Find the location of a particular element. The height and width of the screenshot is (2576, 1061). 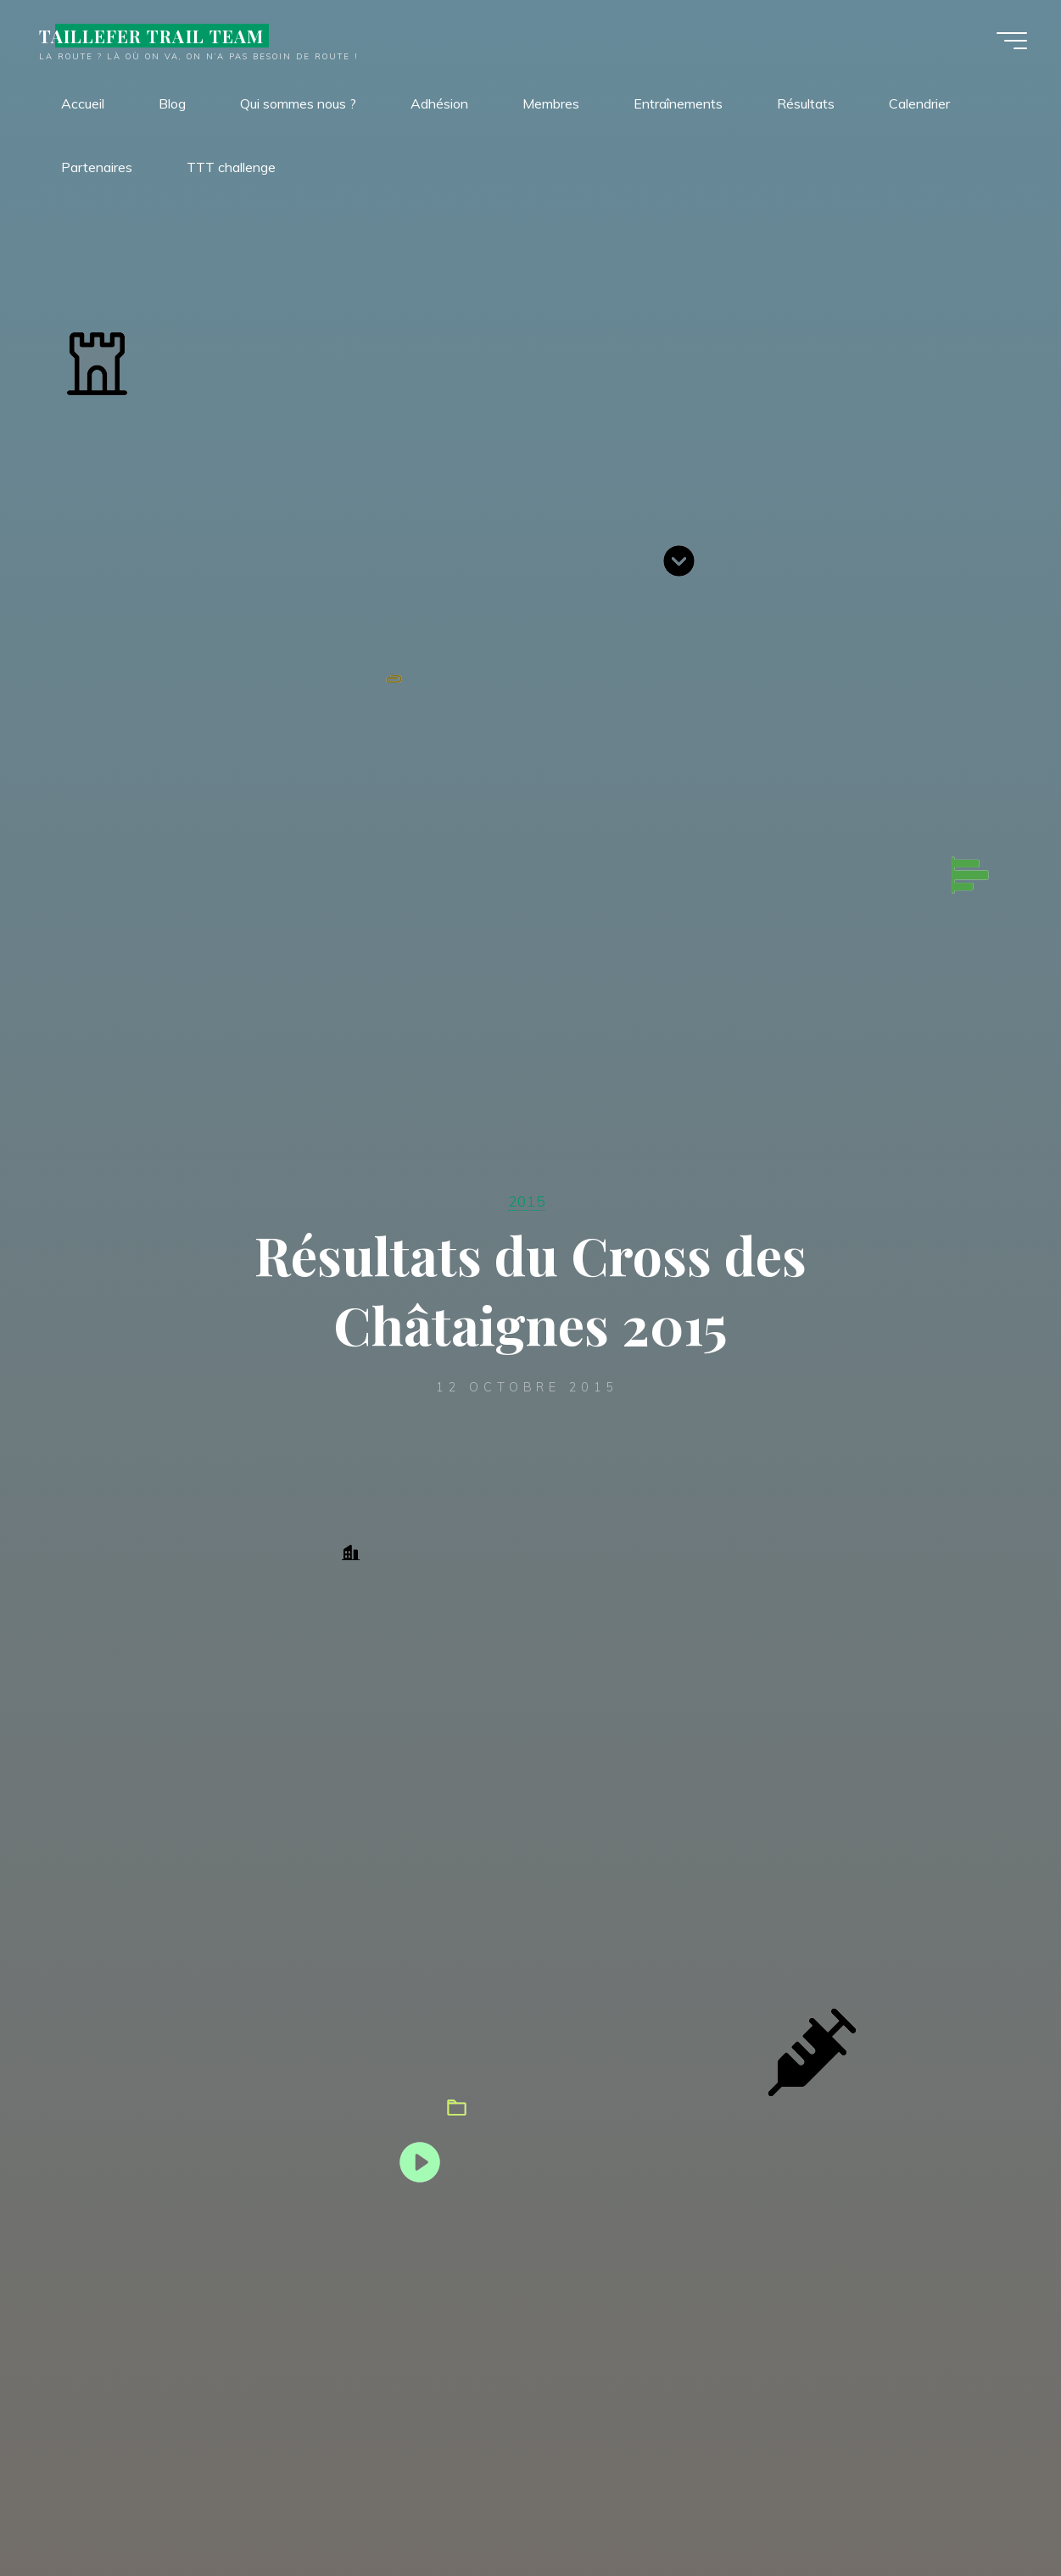

access castle or fortress-themed game content is located at coordinates (97, 362).